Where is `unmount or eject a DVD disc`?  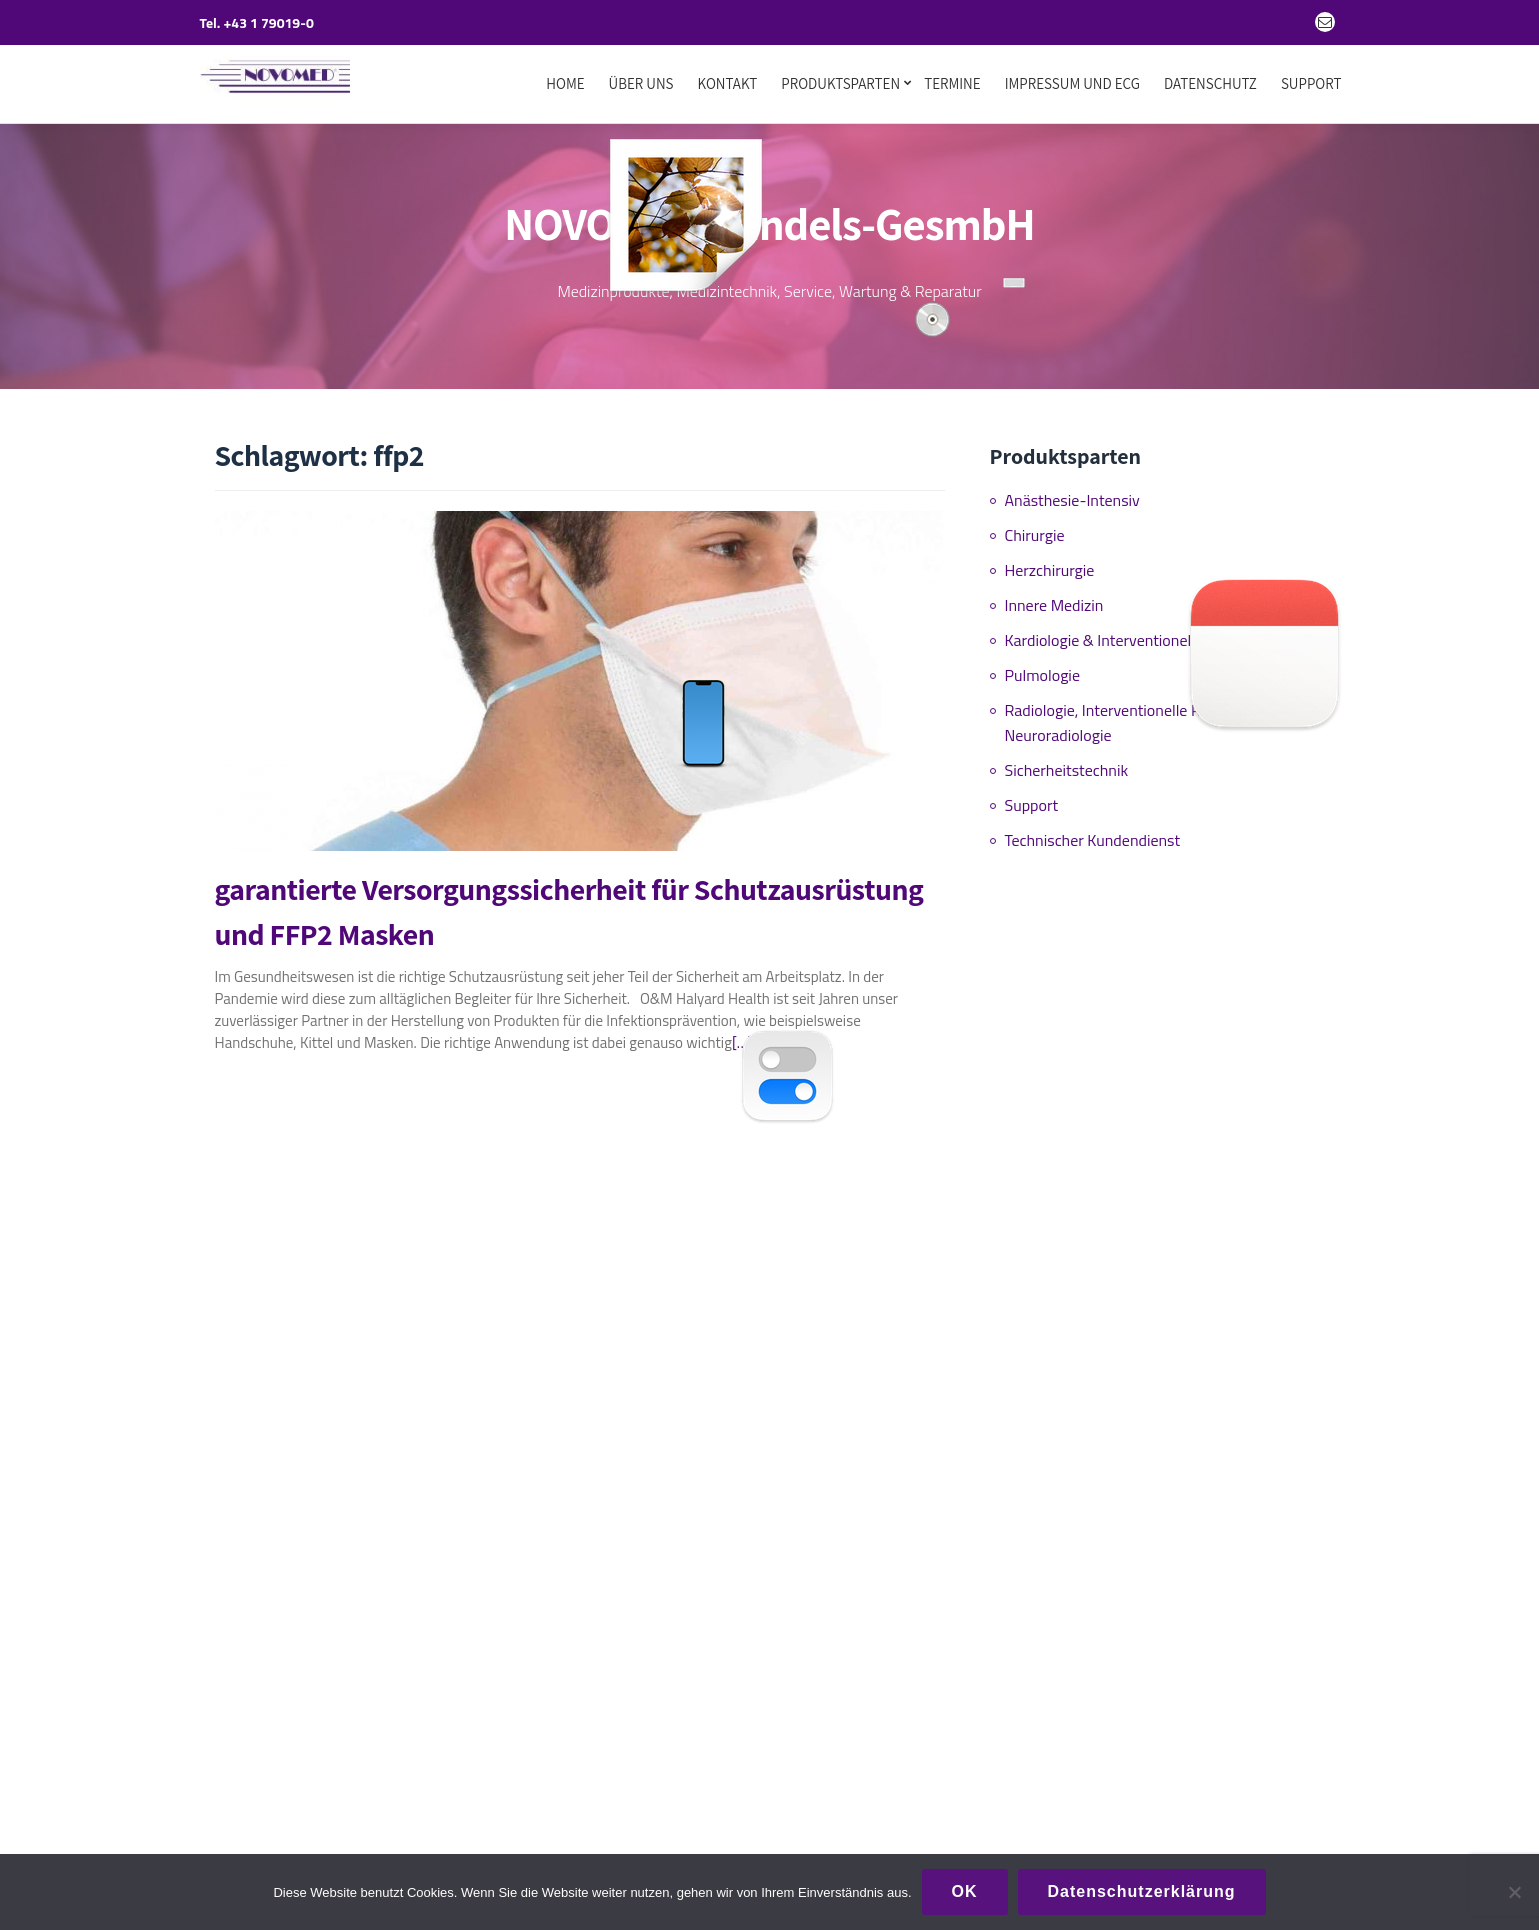 unmount or eject a DVD disc is located at coordinates (932, 319).